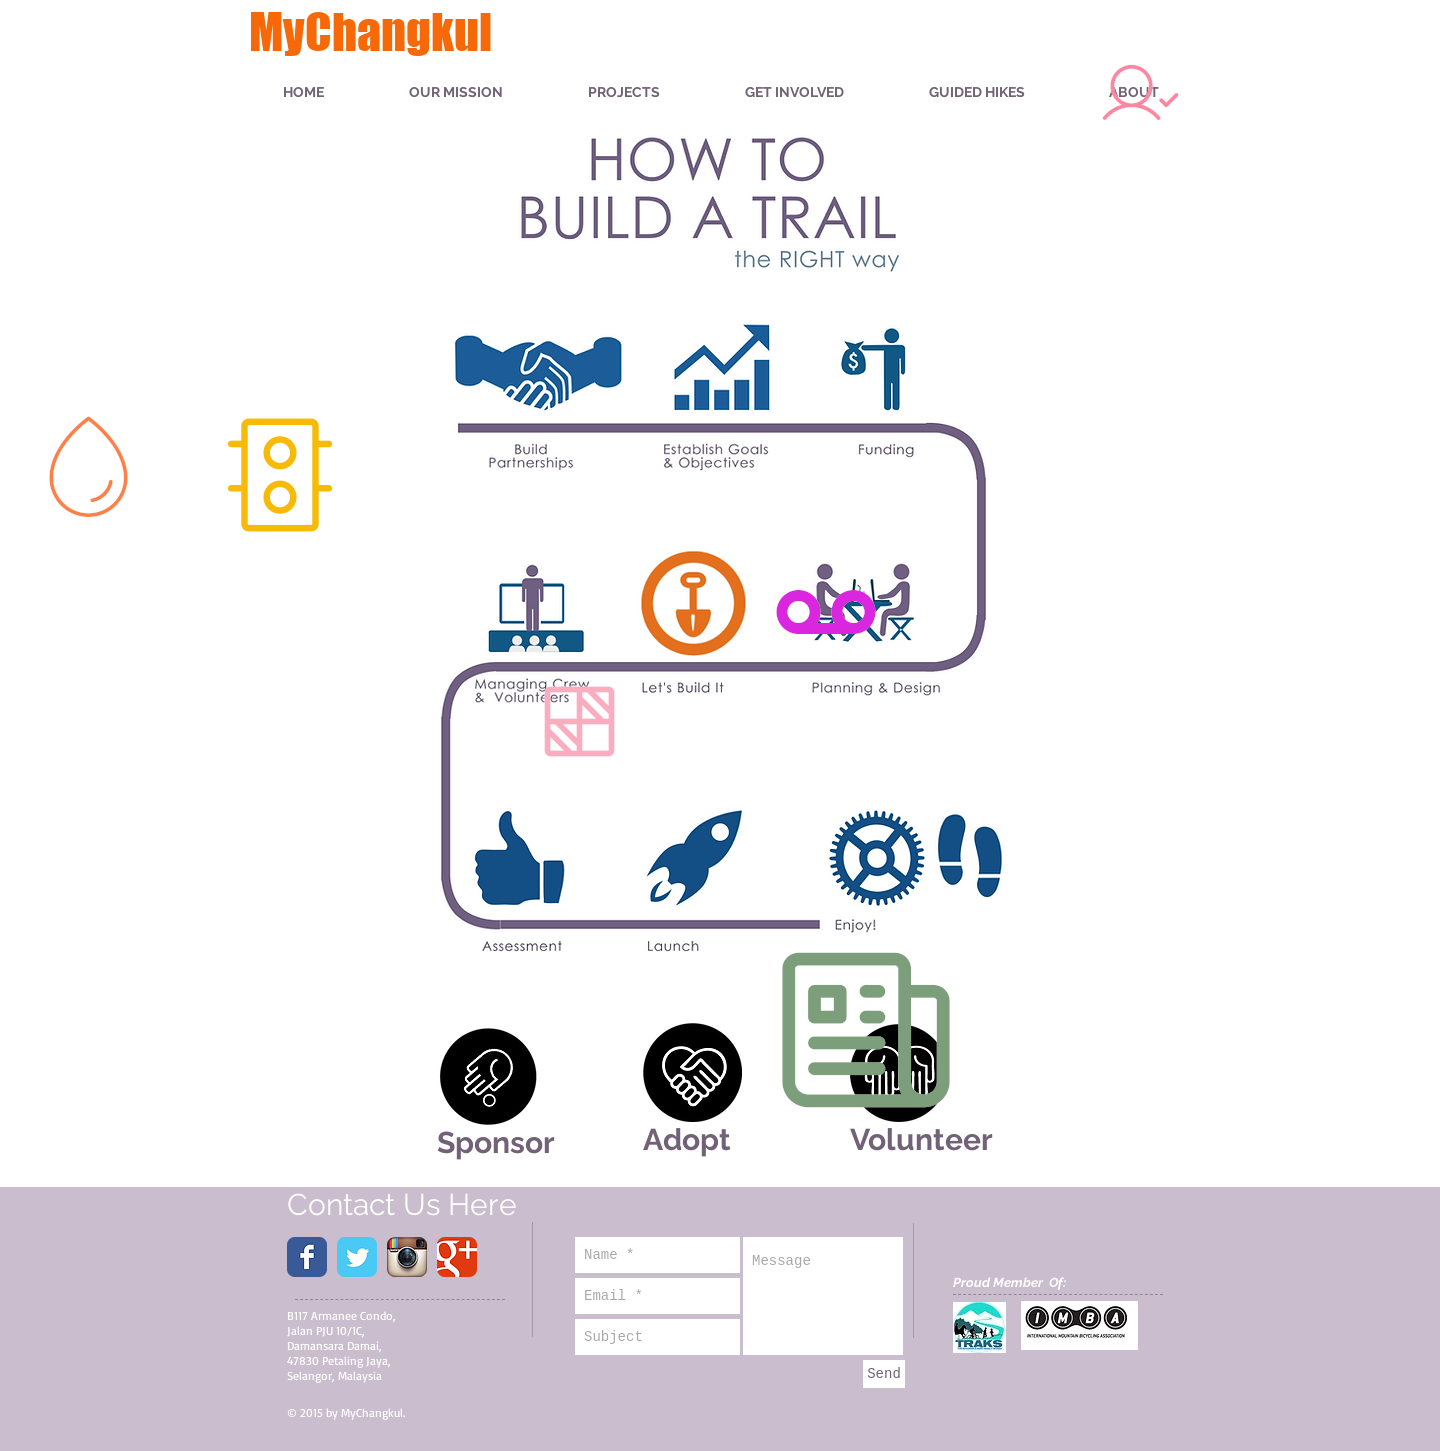  What do you see at coordinates (280, 475) in the screenshot?
I see `traffic or transportation settings` at bounding box center [280, 475].